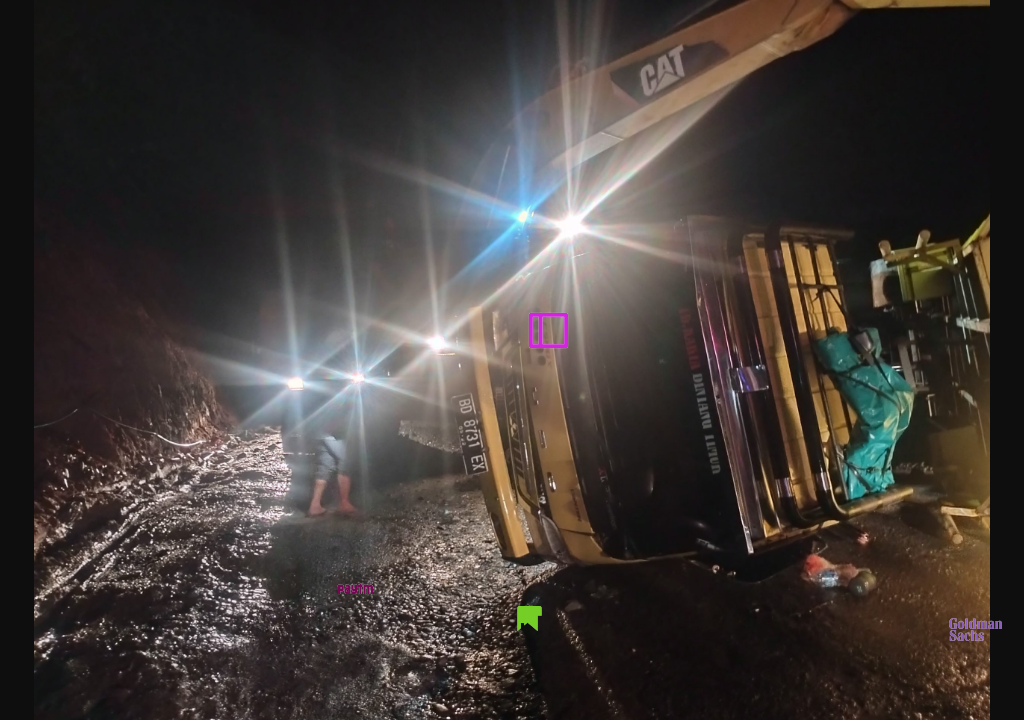  Describe the element at coordinates (529, 618) in the screenshot. I see `homepage app logo` at that location.